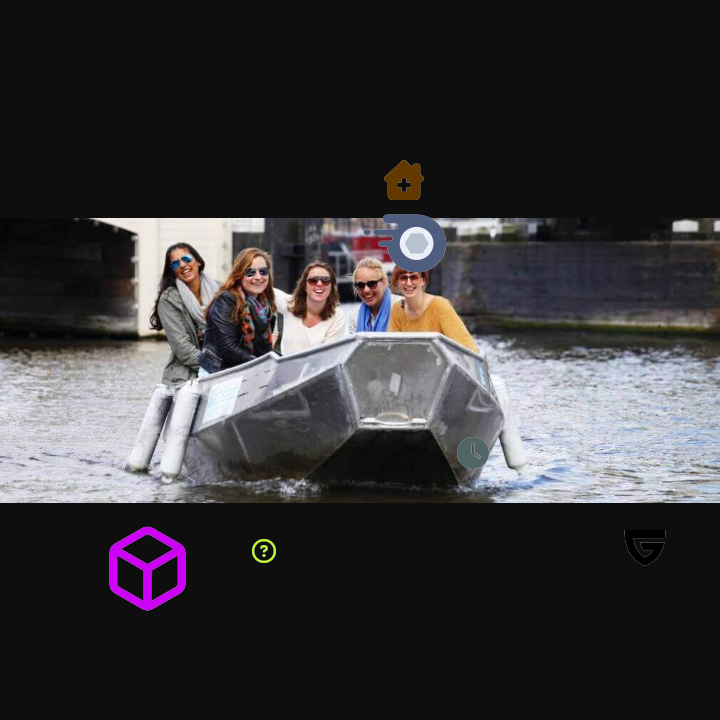  Describe the element at coordinates (473, 453) in the screenshot. I see `view current time` at that location.